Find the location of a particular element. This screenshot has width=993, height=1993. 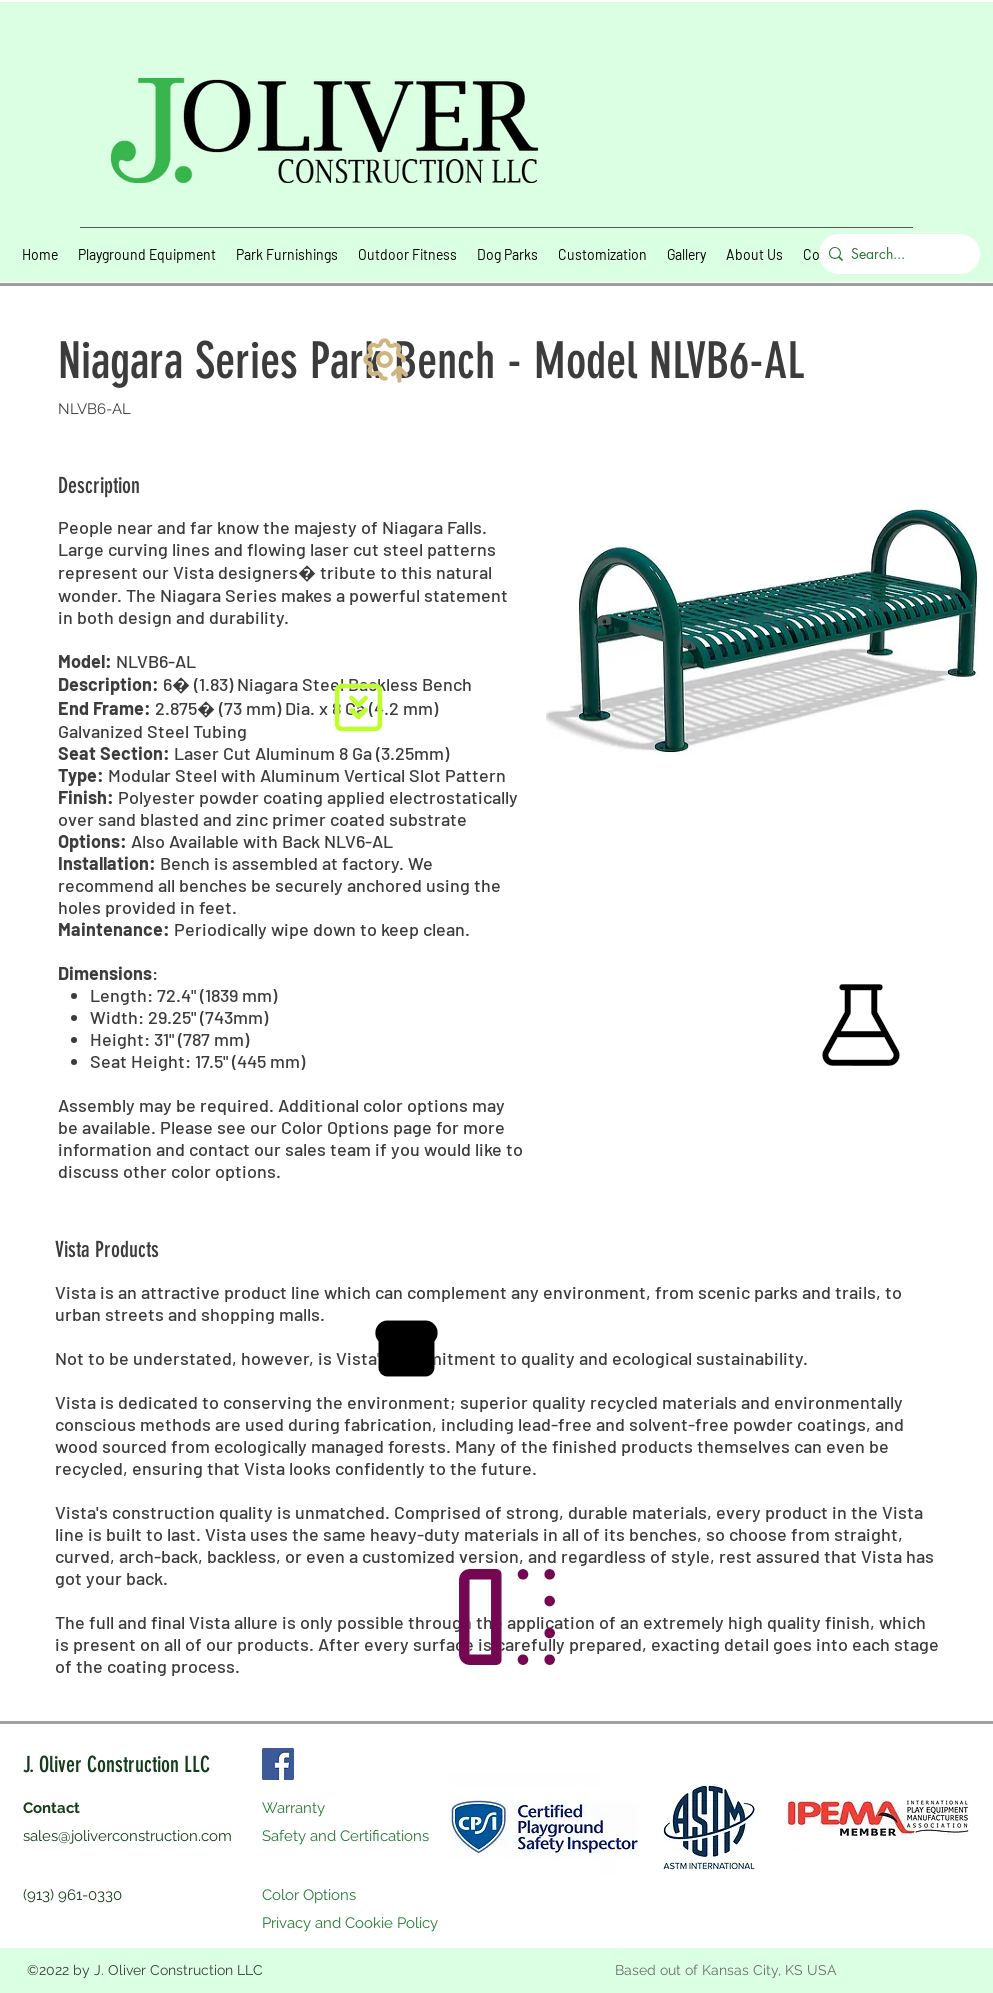

align selected element to the left is located at coordinates (507, 1617).